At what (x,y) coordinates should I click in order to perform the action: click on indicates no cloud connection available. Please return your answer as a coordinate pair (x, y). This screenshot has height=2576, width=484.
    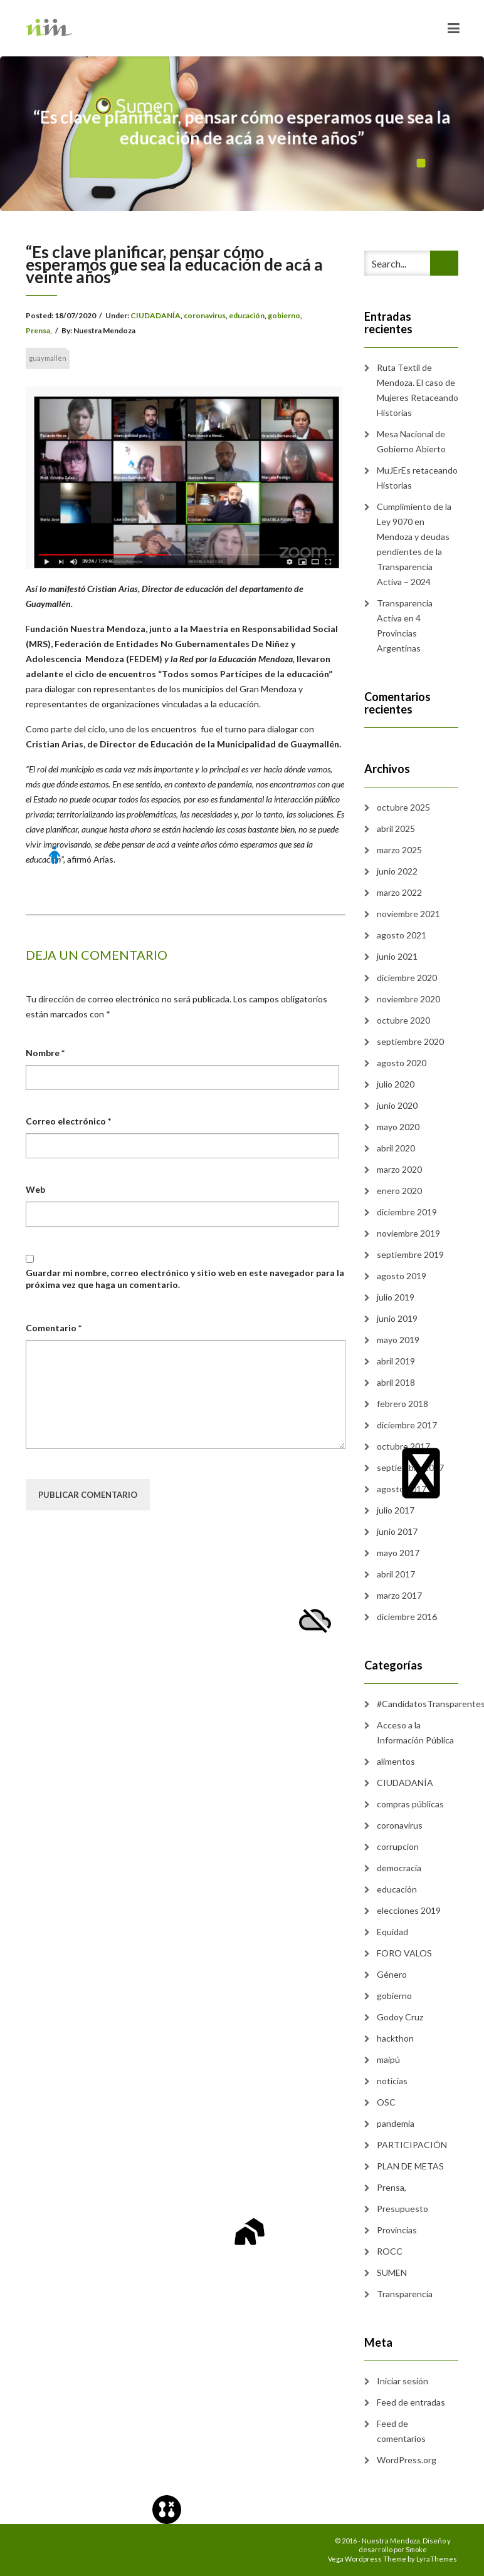
    Looking at the image, I should click on (315, 1619).